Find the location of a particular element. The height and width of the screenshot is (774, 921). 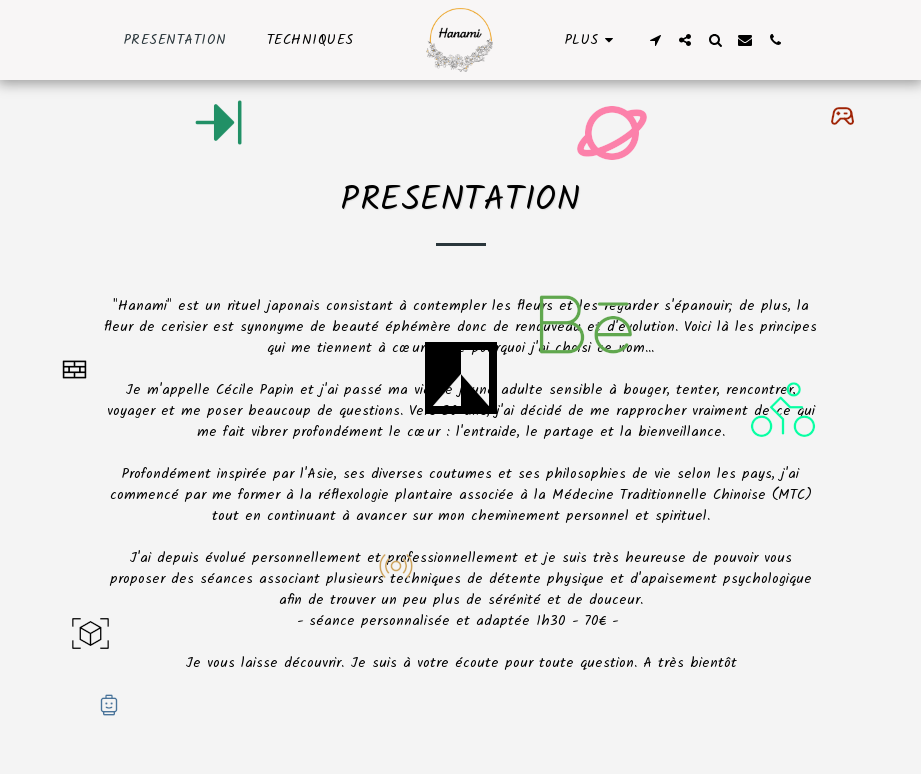

scan or capture a 3D object is located at coordinates (90, 633).